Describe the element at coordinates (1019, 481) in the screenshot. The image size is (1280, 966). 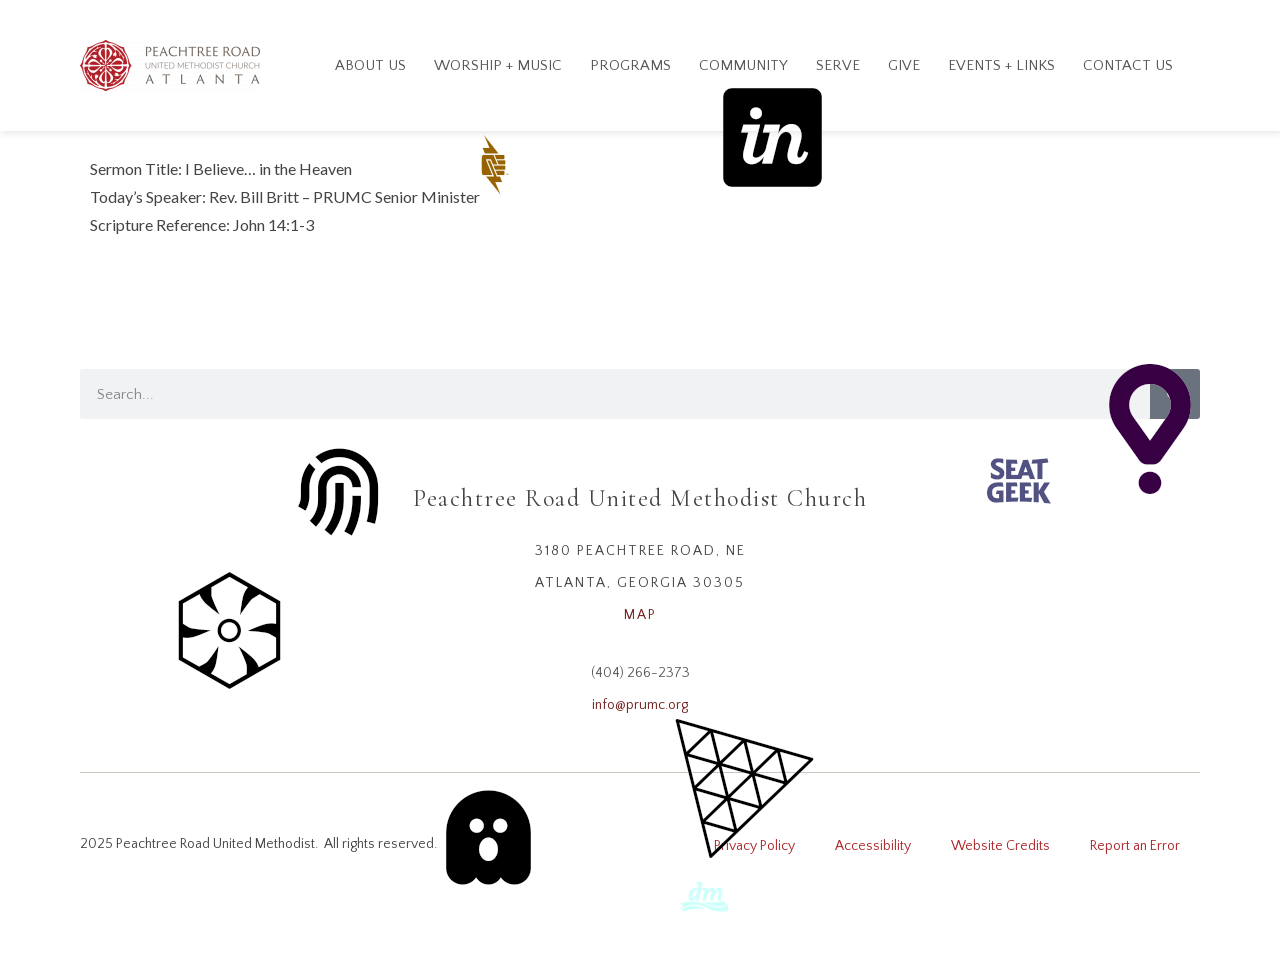
I see `open the SeatGeek app` at that location.